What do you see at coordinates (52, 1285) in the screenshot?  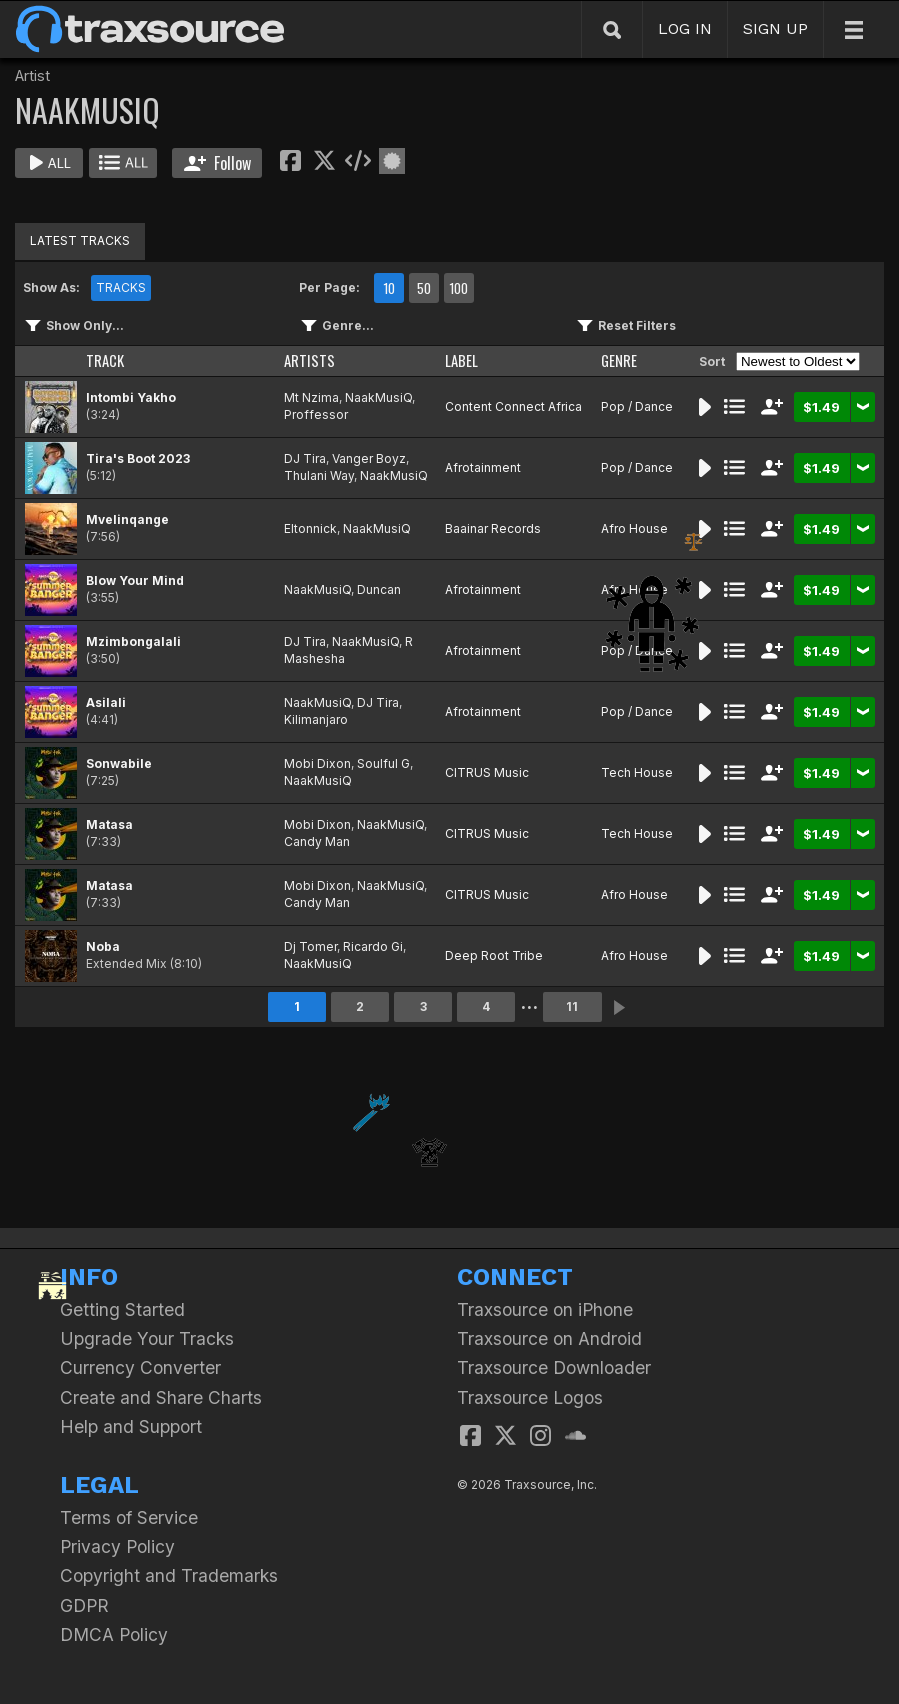 I see `activate evasion ability in gameplay` at bounding box center [52, 1285].